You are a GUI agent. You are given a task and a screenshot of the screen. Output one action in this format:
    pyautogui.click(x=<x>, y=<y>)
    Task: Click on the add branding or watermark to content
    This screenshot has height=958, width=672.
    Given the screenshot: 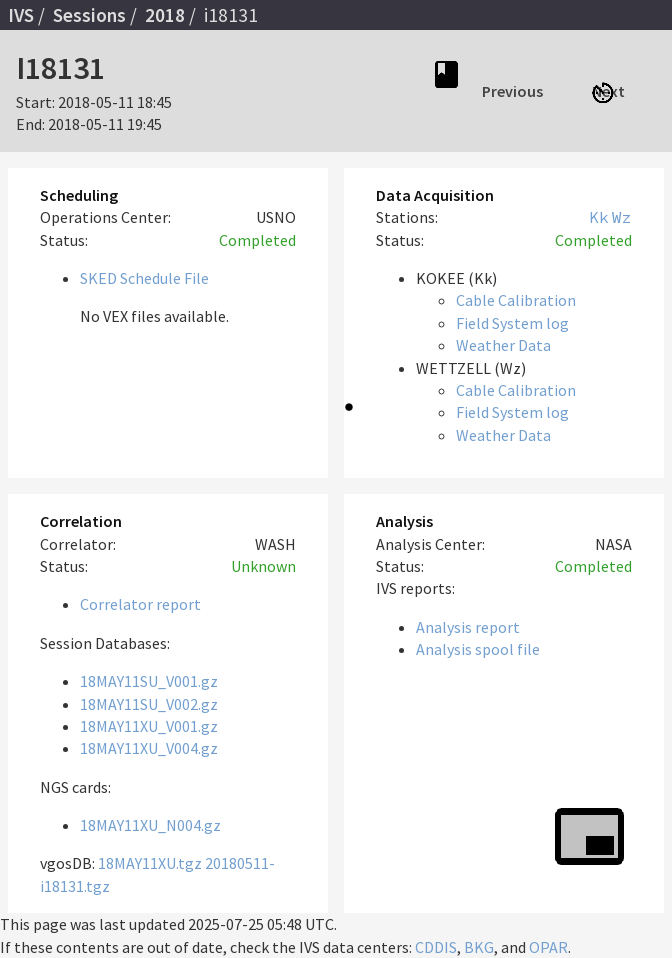 What is the action you would take?
    pyautogui.click(x=589, y=836)
    